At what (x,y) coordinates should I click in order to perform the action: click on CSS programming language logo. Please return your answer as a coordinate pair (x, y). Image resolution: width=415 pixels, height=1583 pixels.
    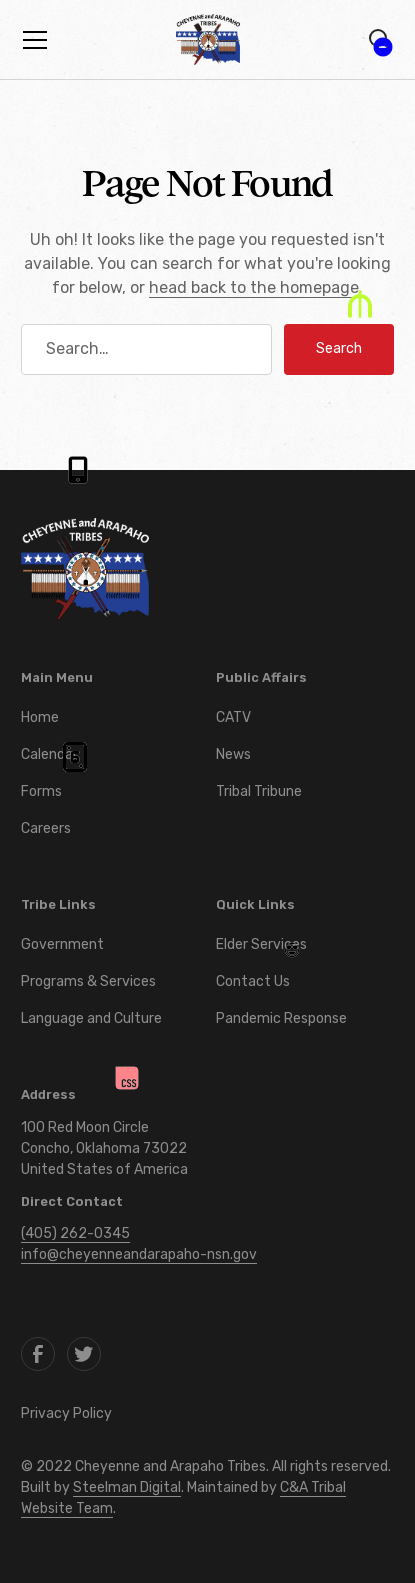
    Looking at the image, I should click on (127, 1078).